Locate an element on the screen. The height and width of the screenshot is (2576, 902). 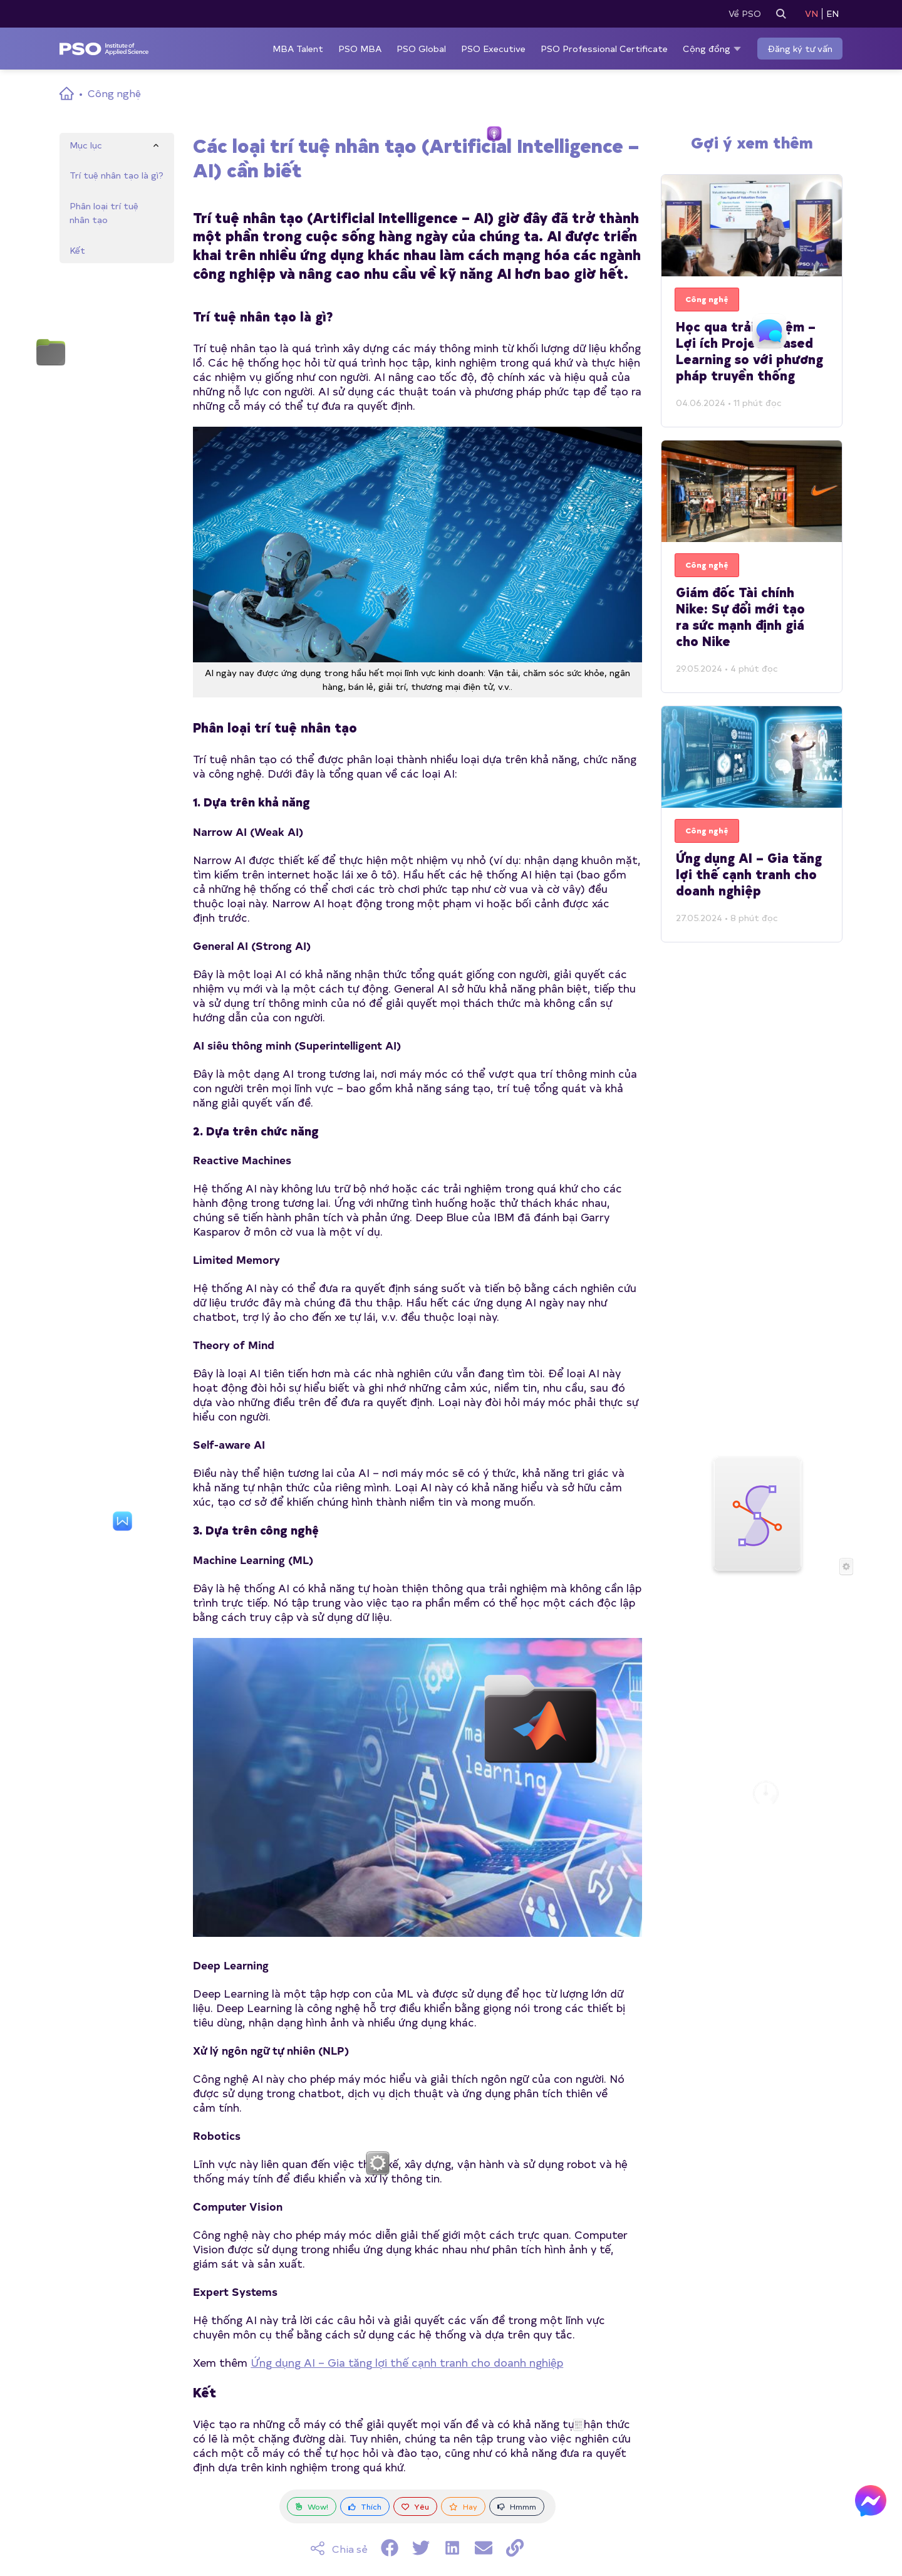
open the apple podcasts app is located at coordinates (494, 133).